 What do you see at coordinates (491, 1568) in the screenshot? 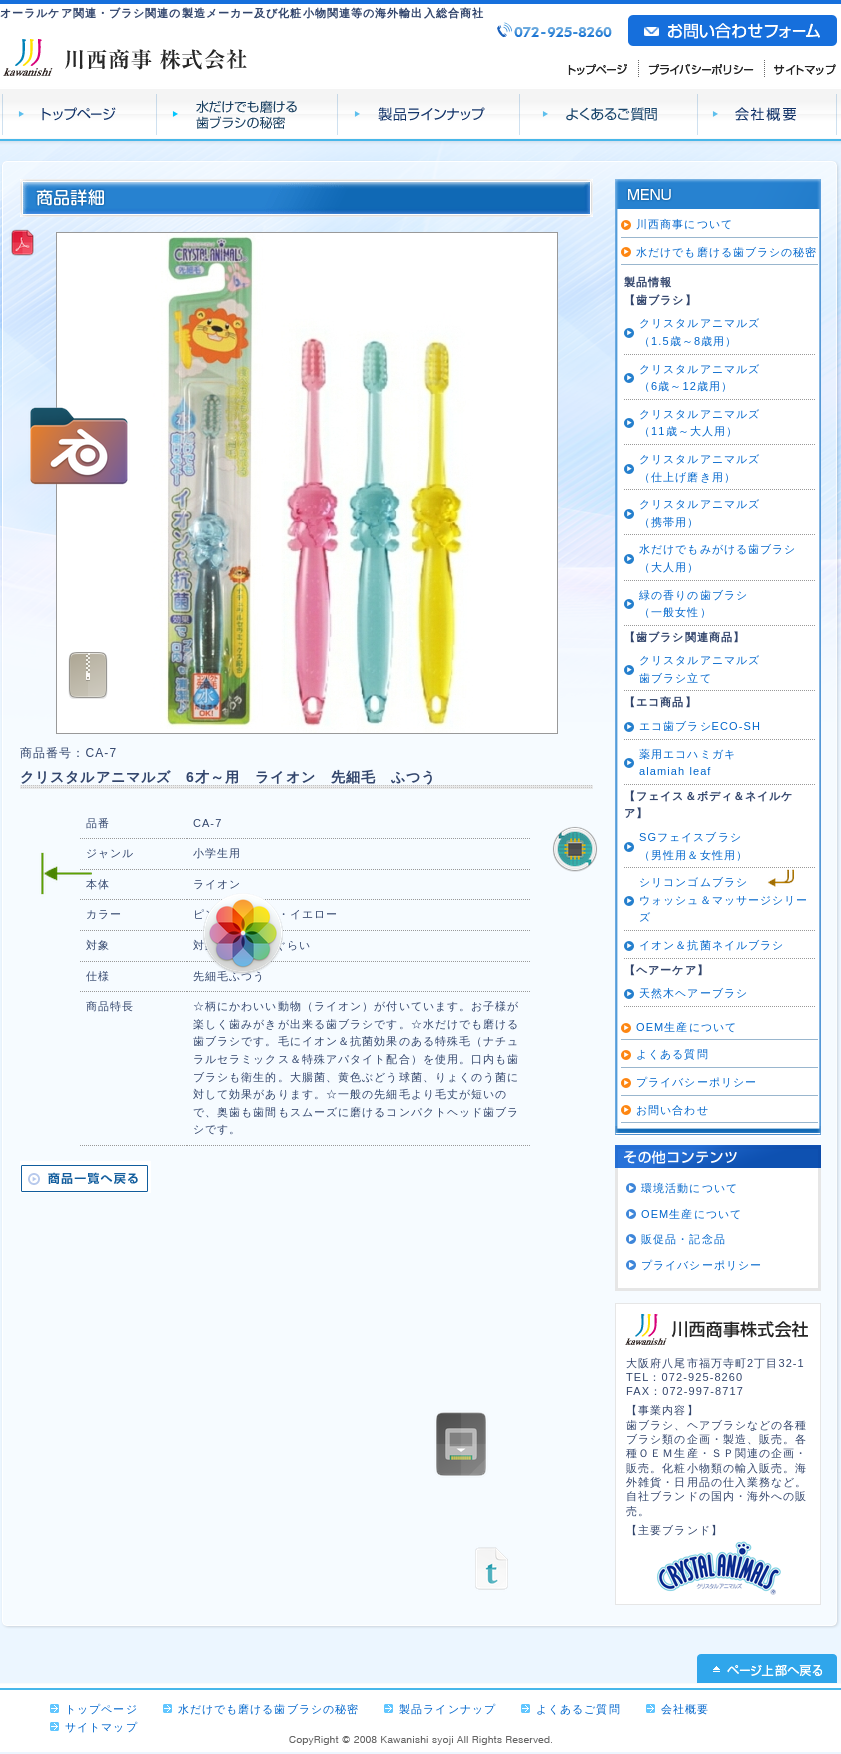
I see `a typst document file` at bounding box center [491, 1568].